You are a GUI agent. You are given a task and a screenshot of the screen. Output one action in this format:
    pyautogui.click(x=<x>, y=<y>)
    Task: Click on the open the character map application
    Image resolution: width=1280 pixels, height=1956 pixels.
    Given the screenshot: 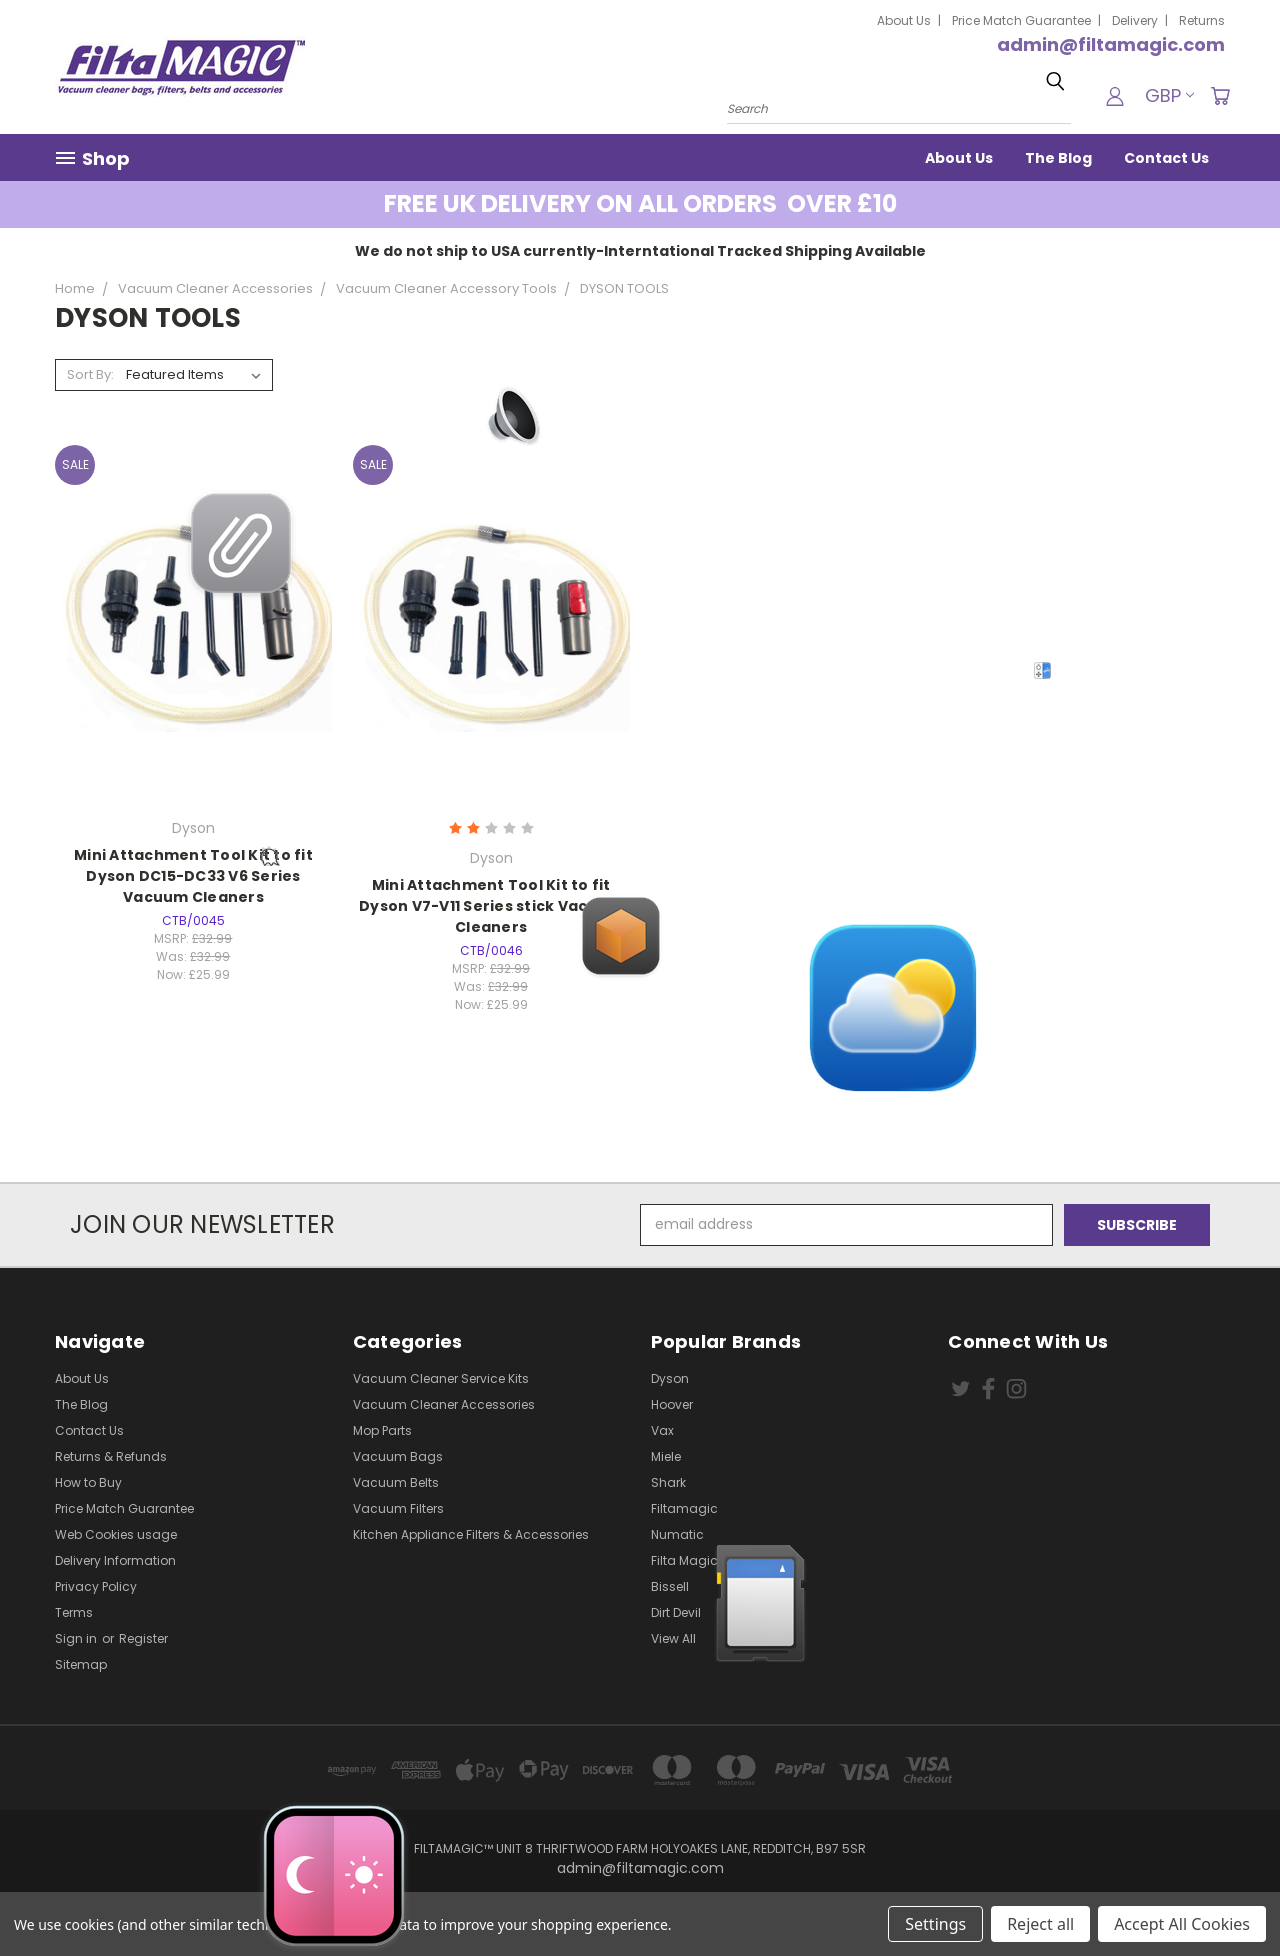 What is the action you would take?
    pyautogui.click(x=1042, y=670)
    